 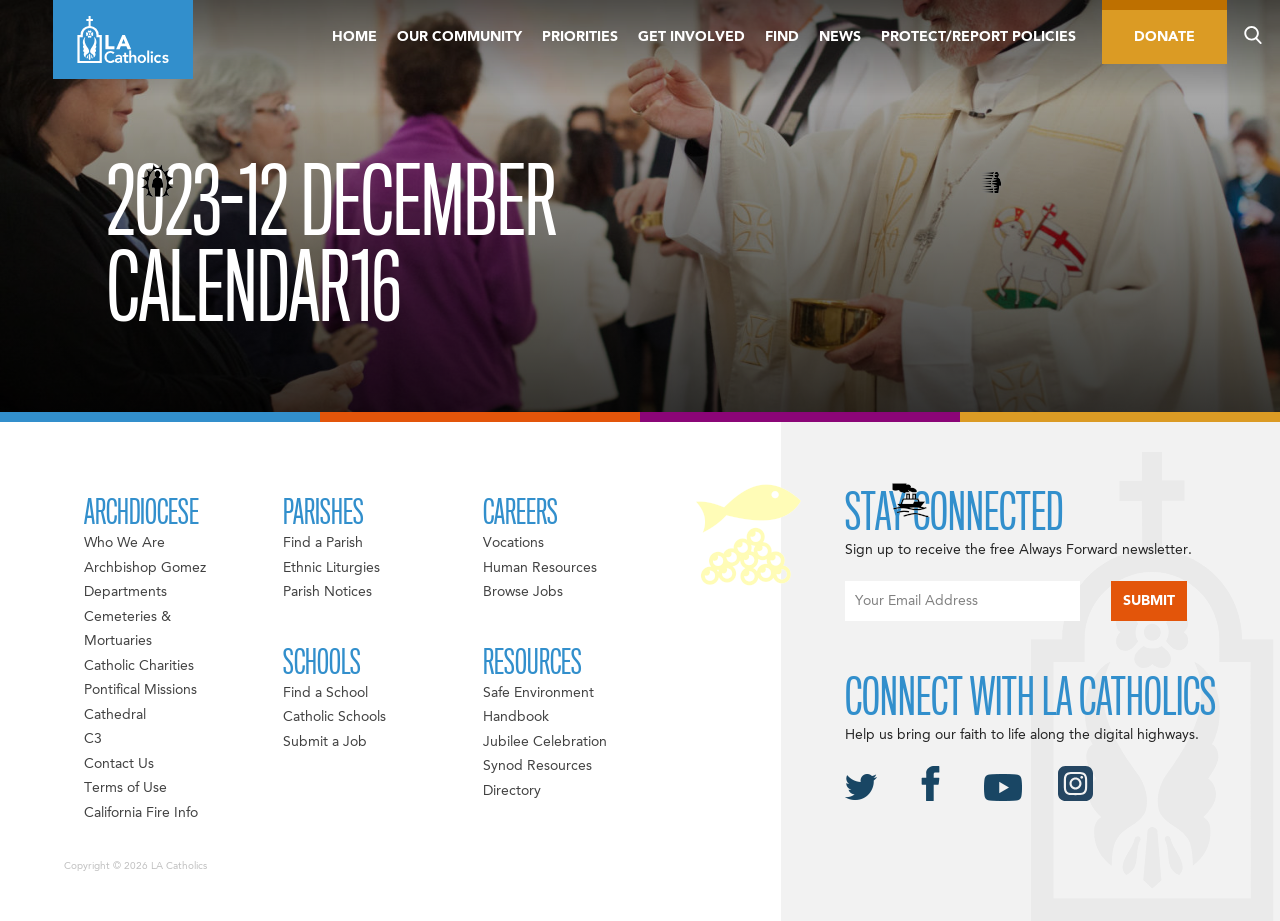 I want to click on activate aura or special ability, so click(x=157, y=180).